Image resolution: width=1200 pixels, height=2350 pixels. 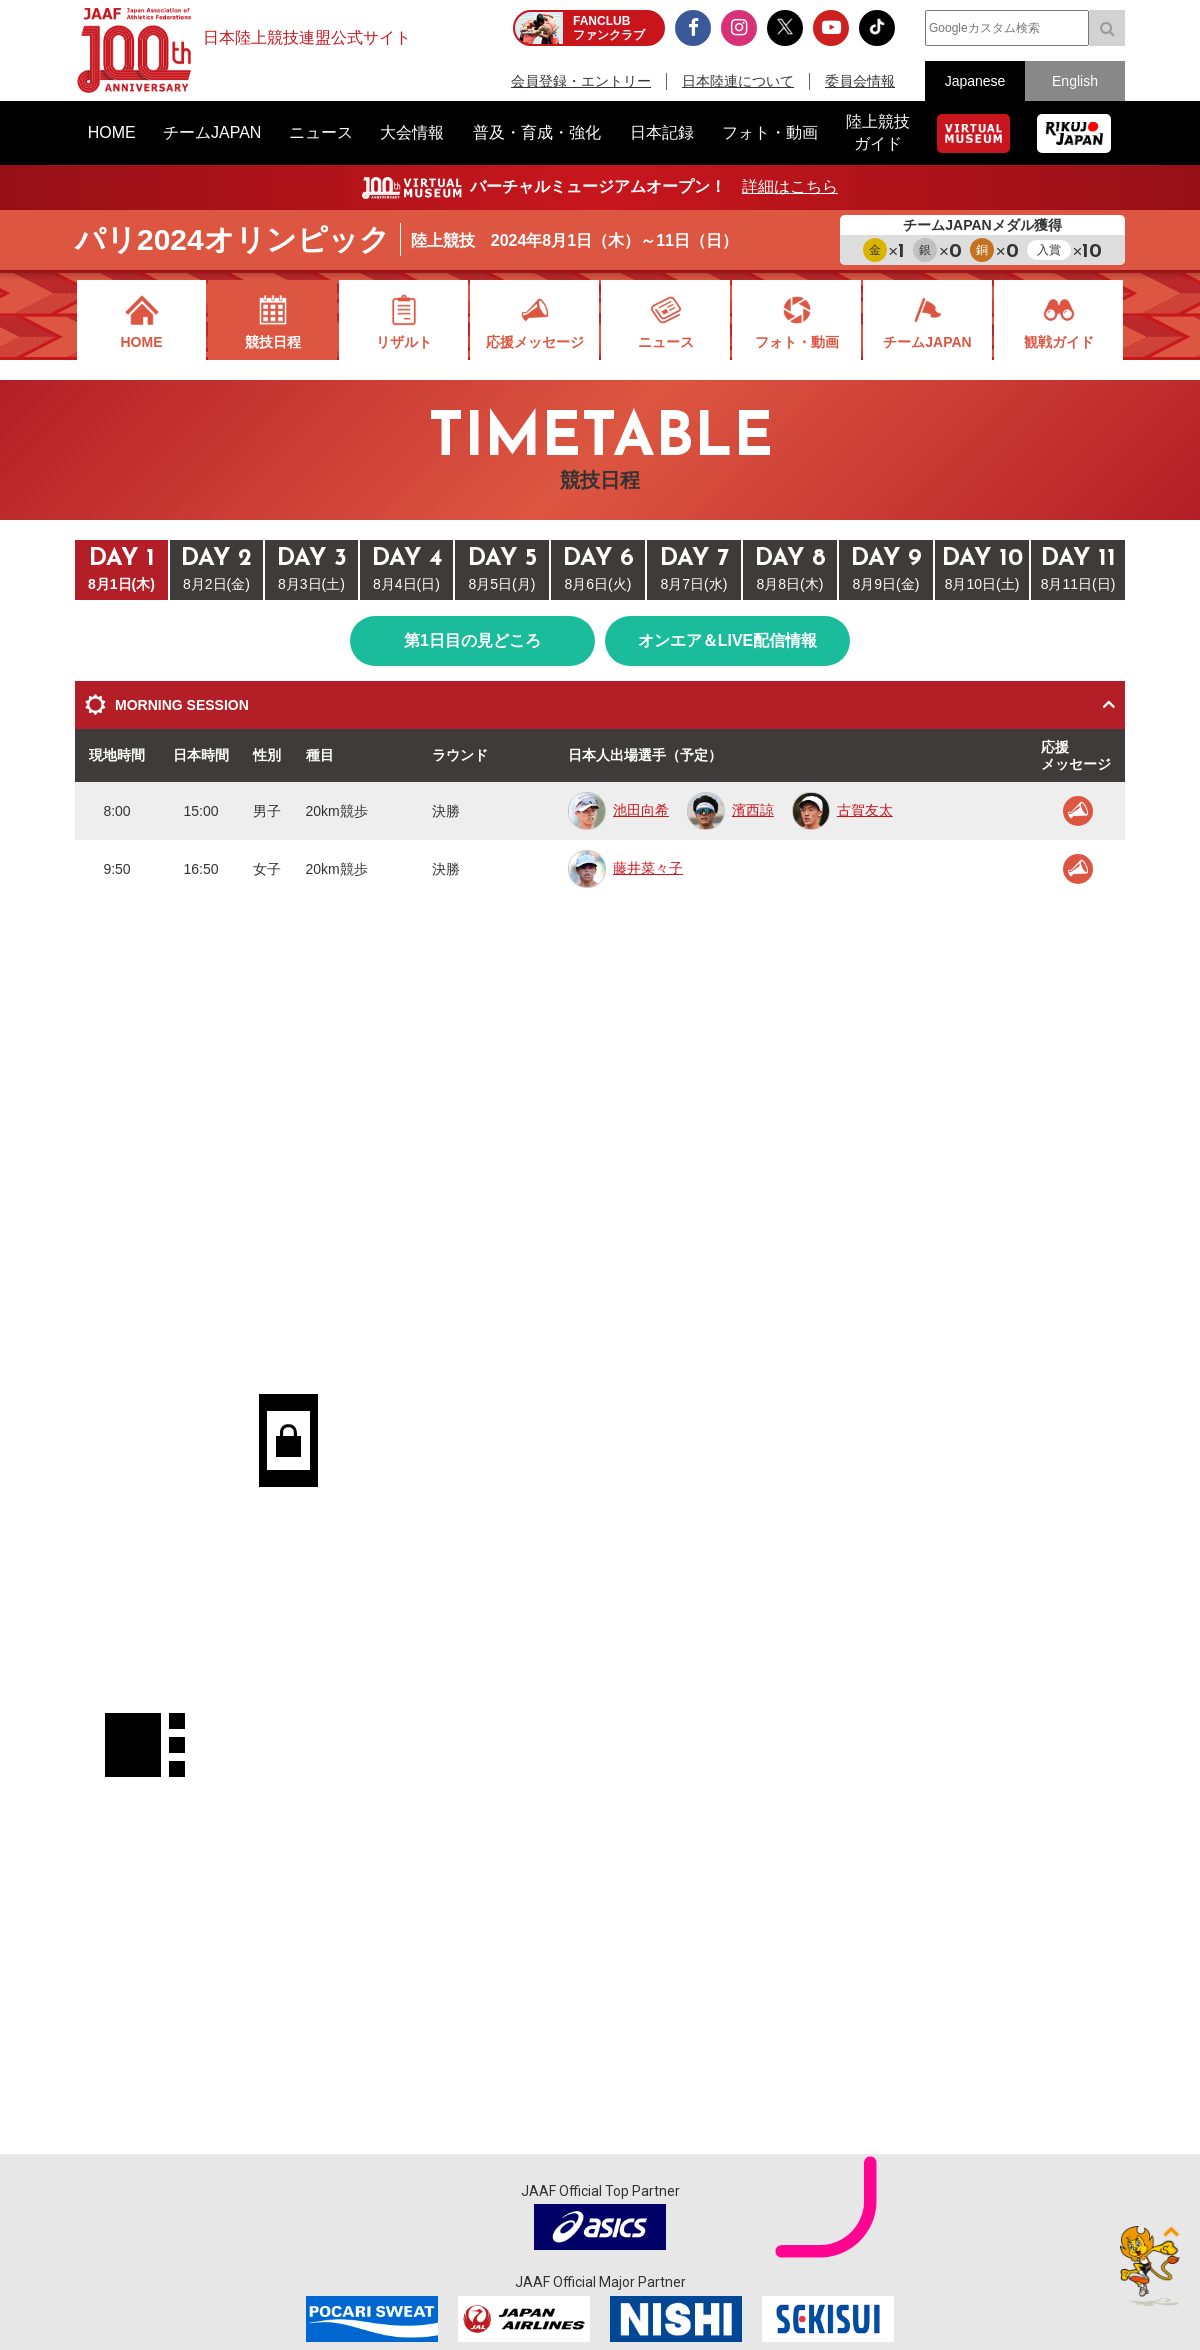 I want to click on adjust bottom-right corner radius, so click(x=826, y=2207).